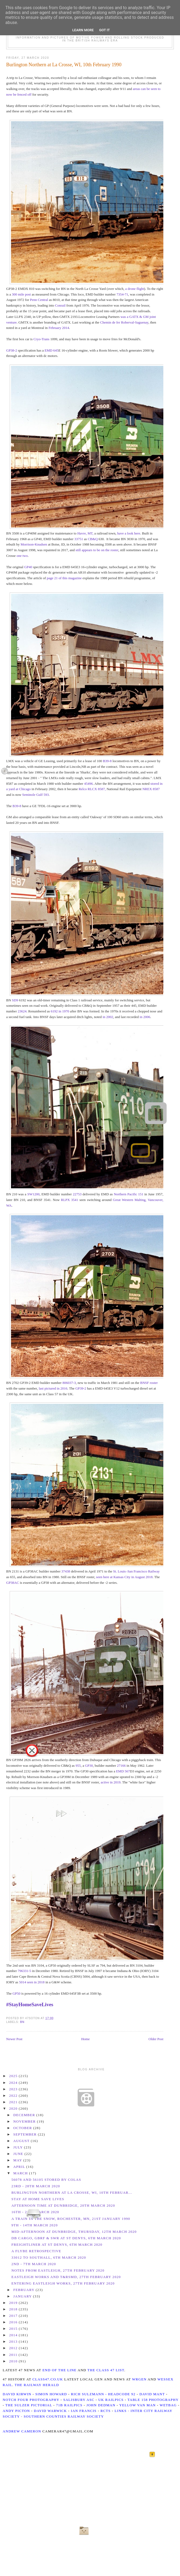 This screenshot has height=2576, width=180. What do you see at coordinates (32, 1751) in the screenshot?
I see `delete selected item` at bounding box center [32, 1751].